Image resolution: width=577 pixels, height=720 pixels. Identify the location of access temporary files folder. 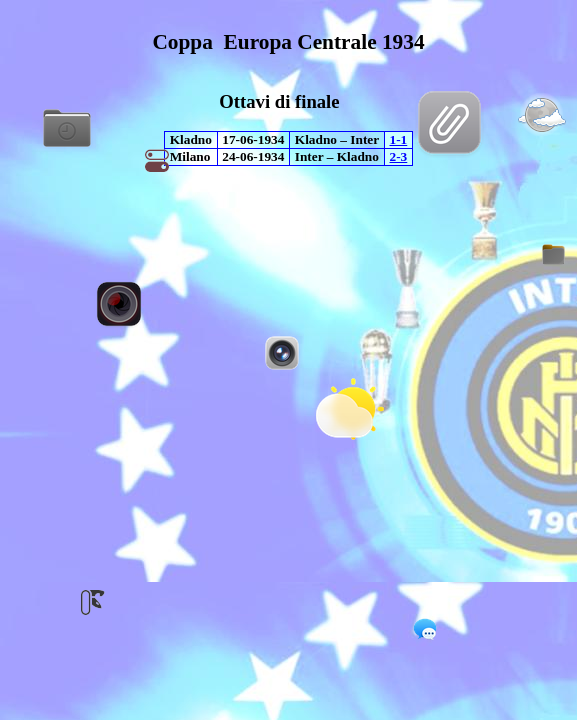
(67, 128).